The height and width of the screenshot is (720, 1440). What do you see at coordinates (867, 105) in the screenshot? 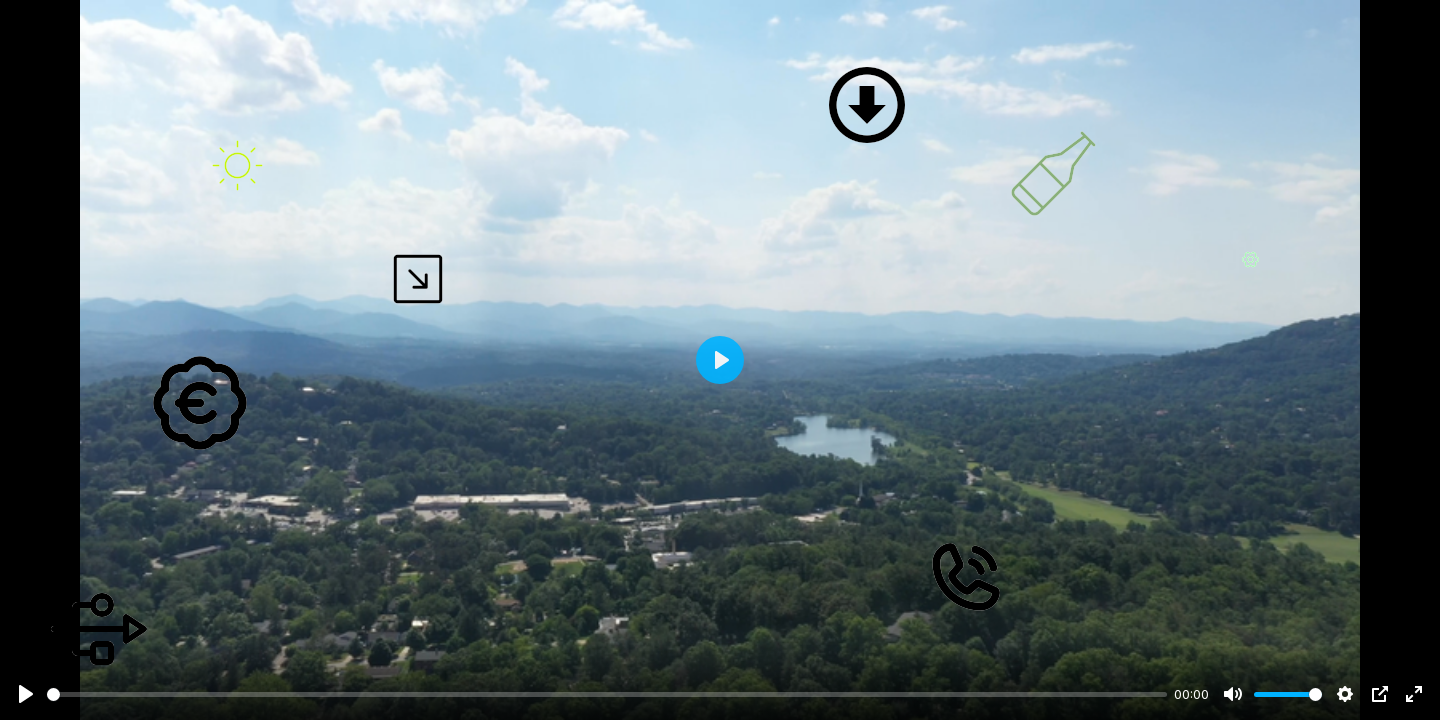
I see `download a file or content` at bounding box center [867, 105].